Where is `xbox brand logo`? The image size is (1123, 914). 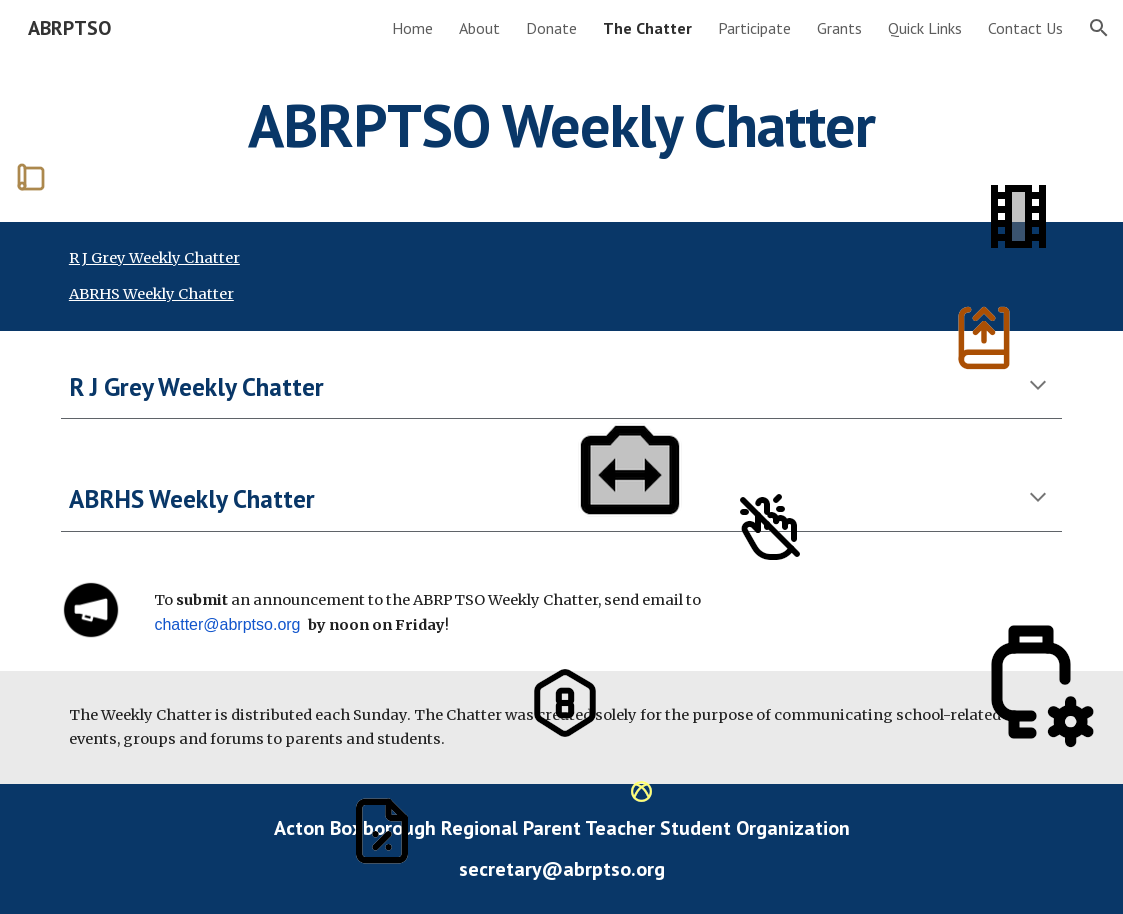 xbox brand logo is located at coordinates (641, 791).